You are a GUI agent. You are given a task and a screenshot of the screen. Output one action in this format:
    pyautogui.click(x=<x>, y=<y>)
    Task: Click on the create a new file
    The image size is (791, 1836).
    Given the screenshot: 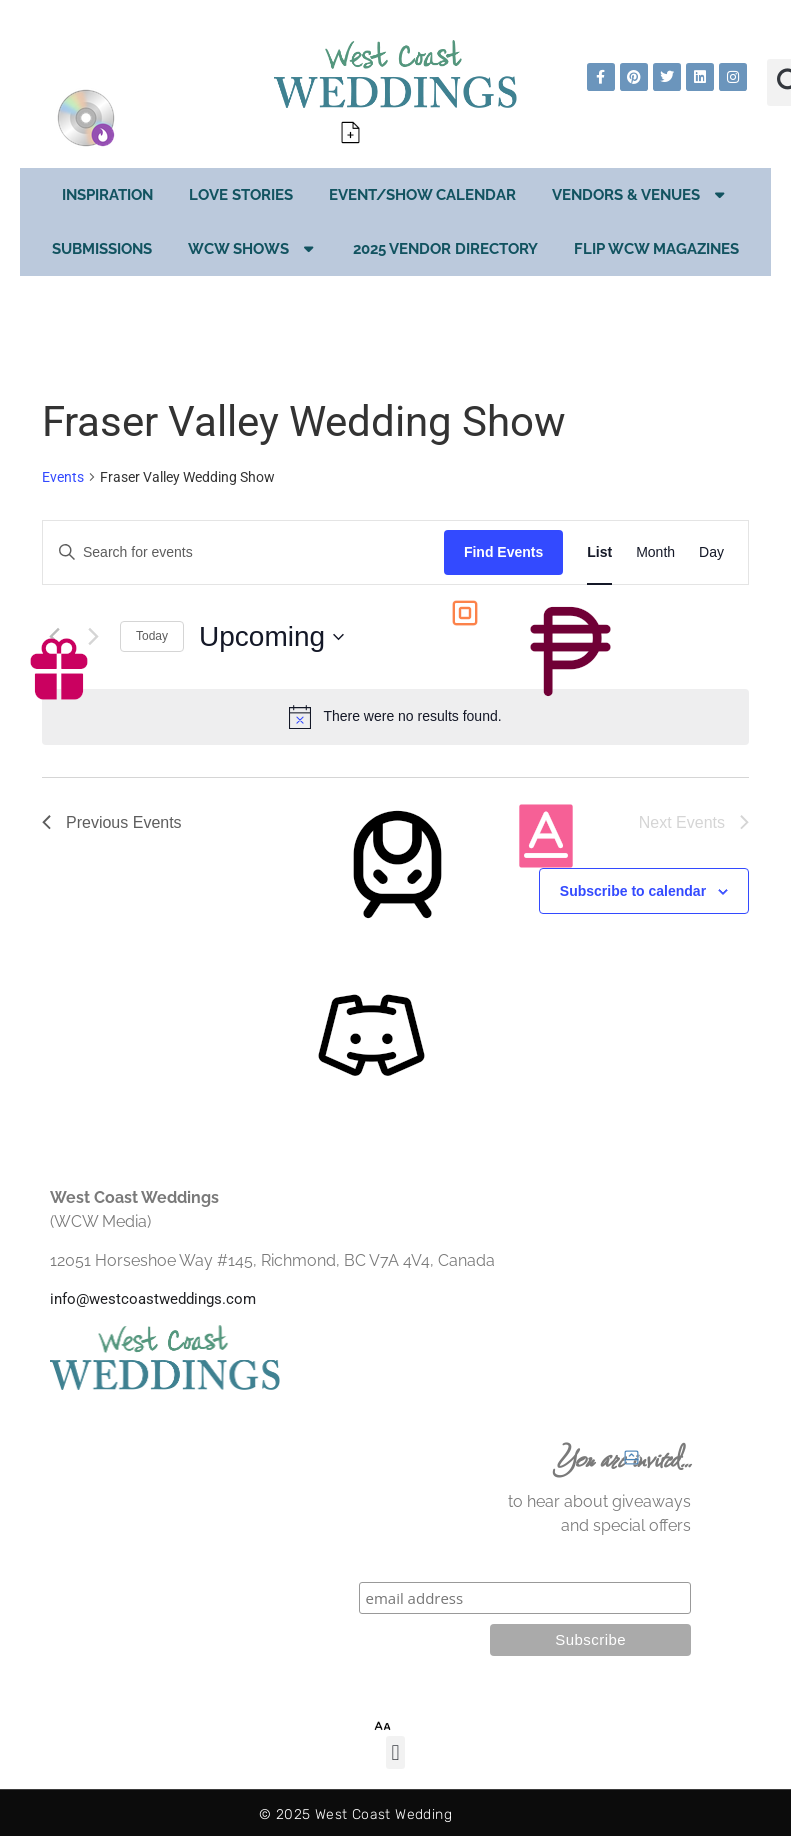 What is the action you would take?
    pyautogui.click(x=350, y=132)
    